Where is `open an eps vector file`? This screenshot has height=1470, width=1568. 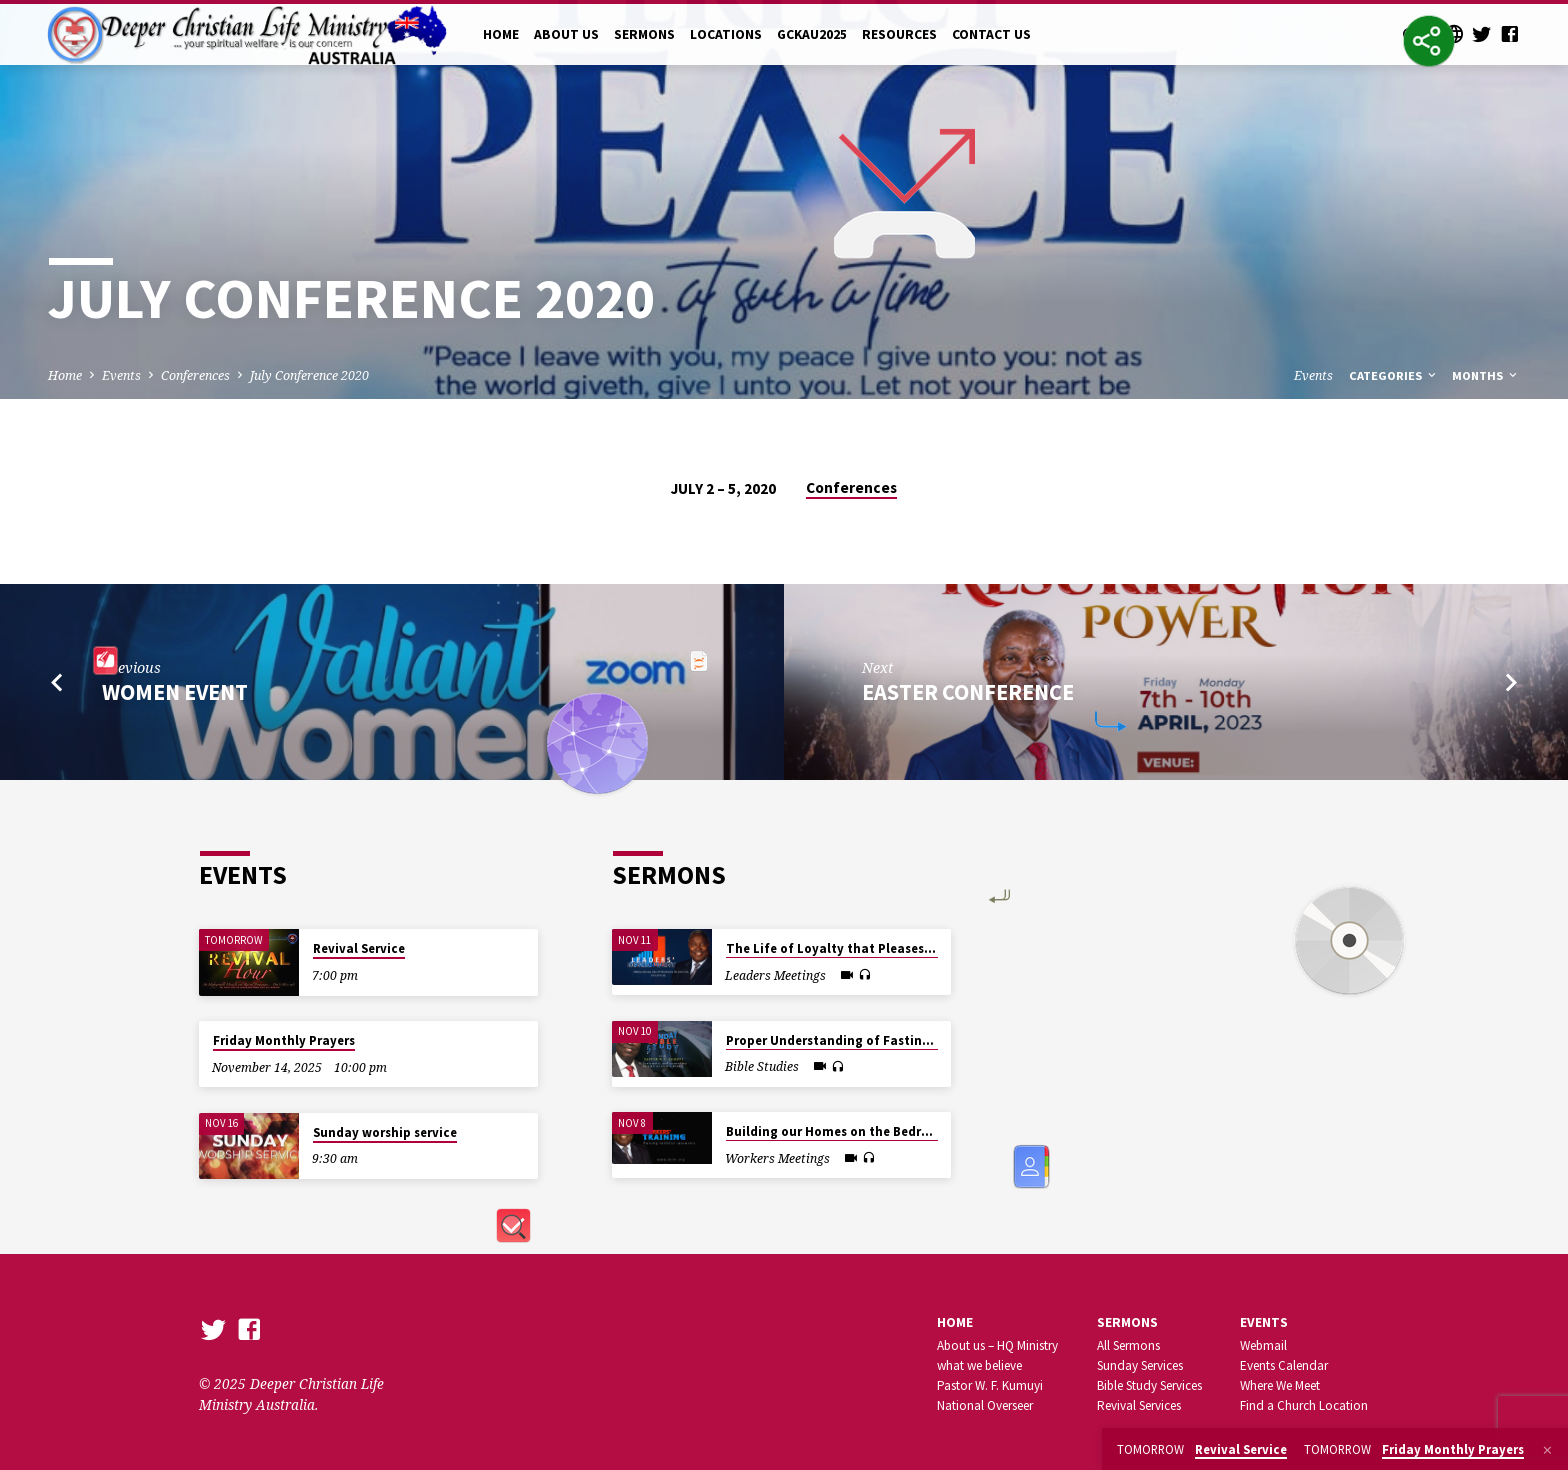 open an eps vector file is located at coordinates (105, 660).